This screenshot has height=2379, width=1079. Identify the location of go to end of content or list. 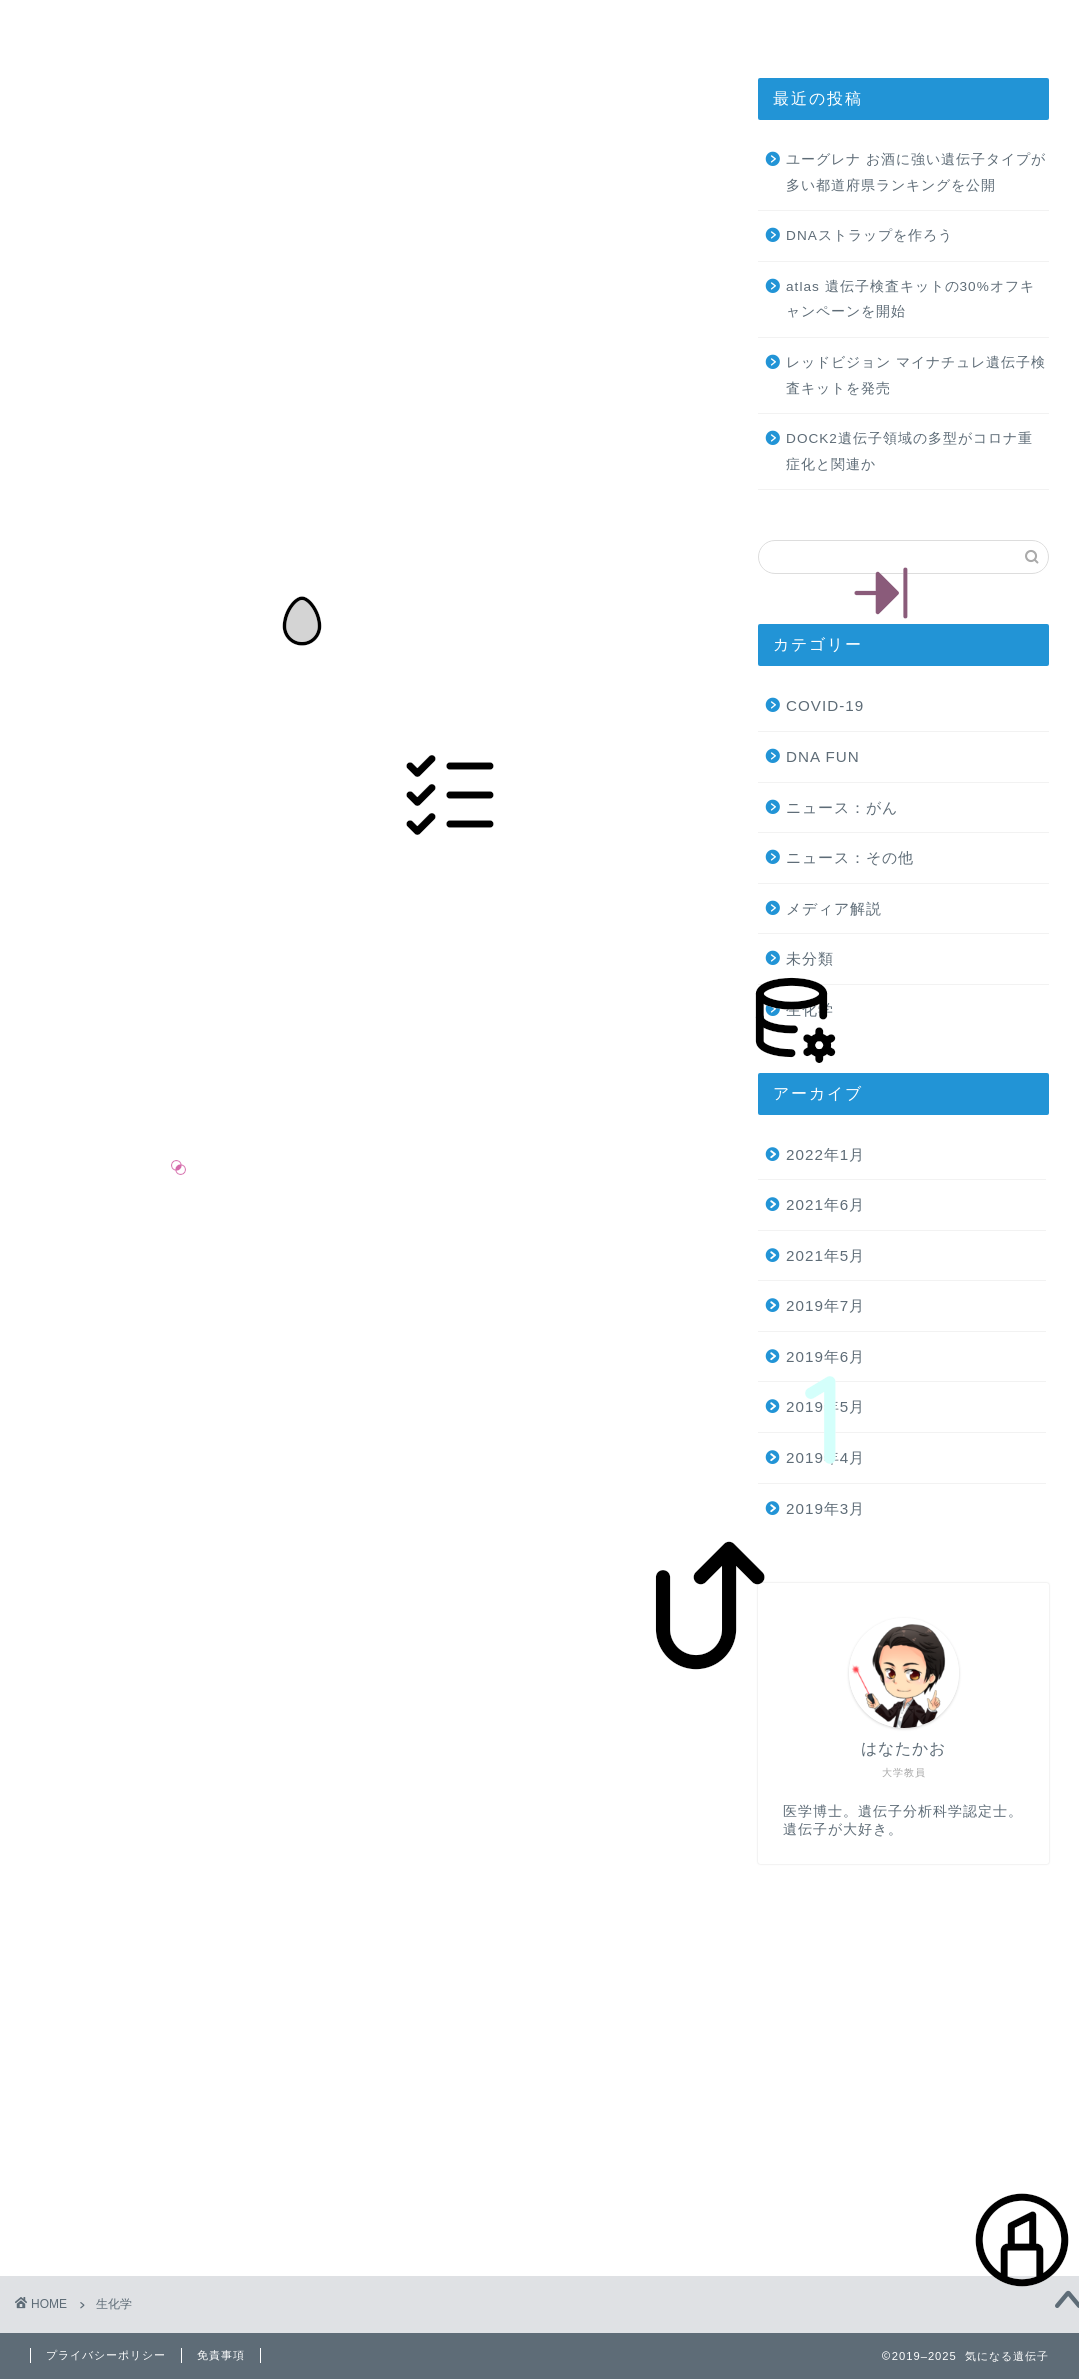
(882, 593).